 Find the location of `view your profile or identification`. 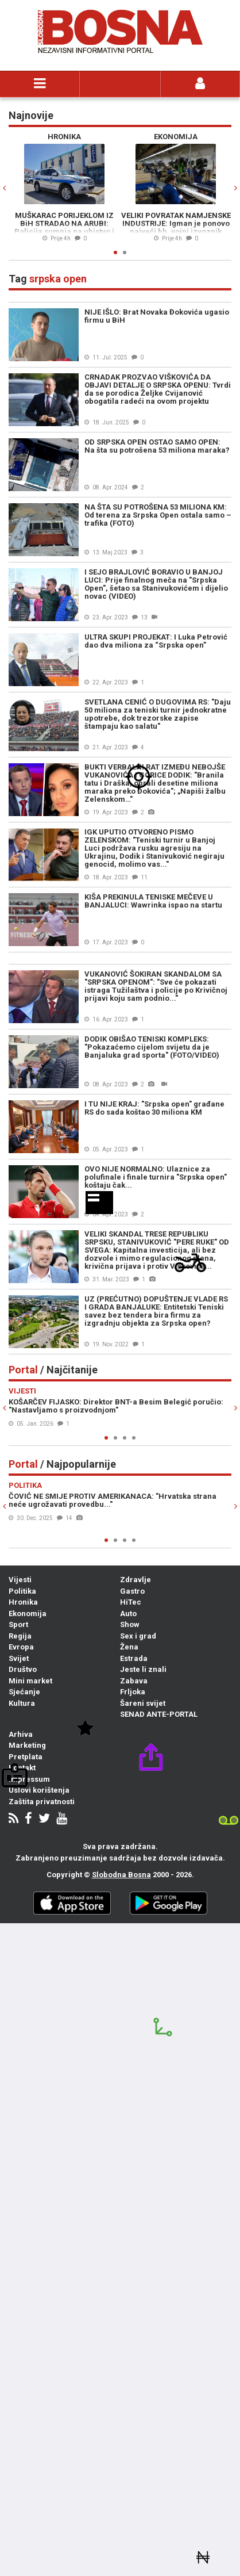

view your profile or identification is located at coordinates (14, 1776).